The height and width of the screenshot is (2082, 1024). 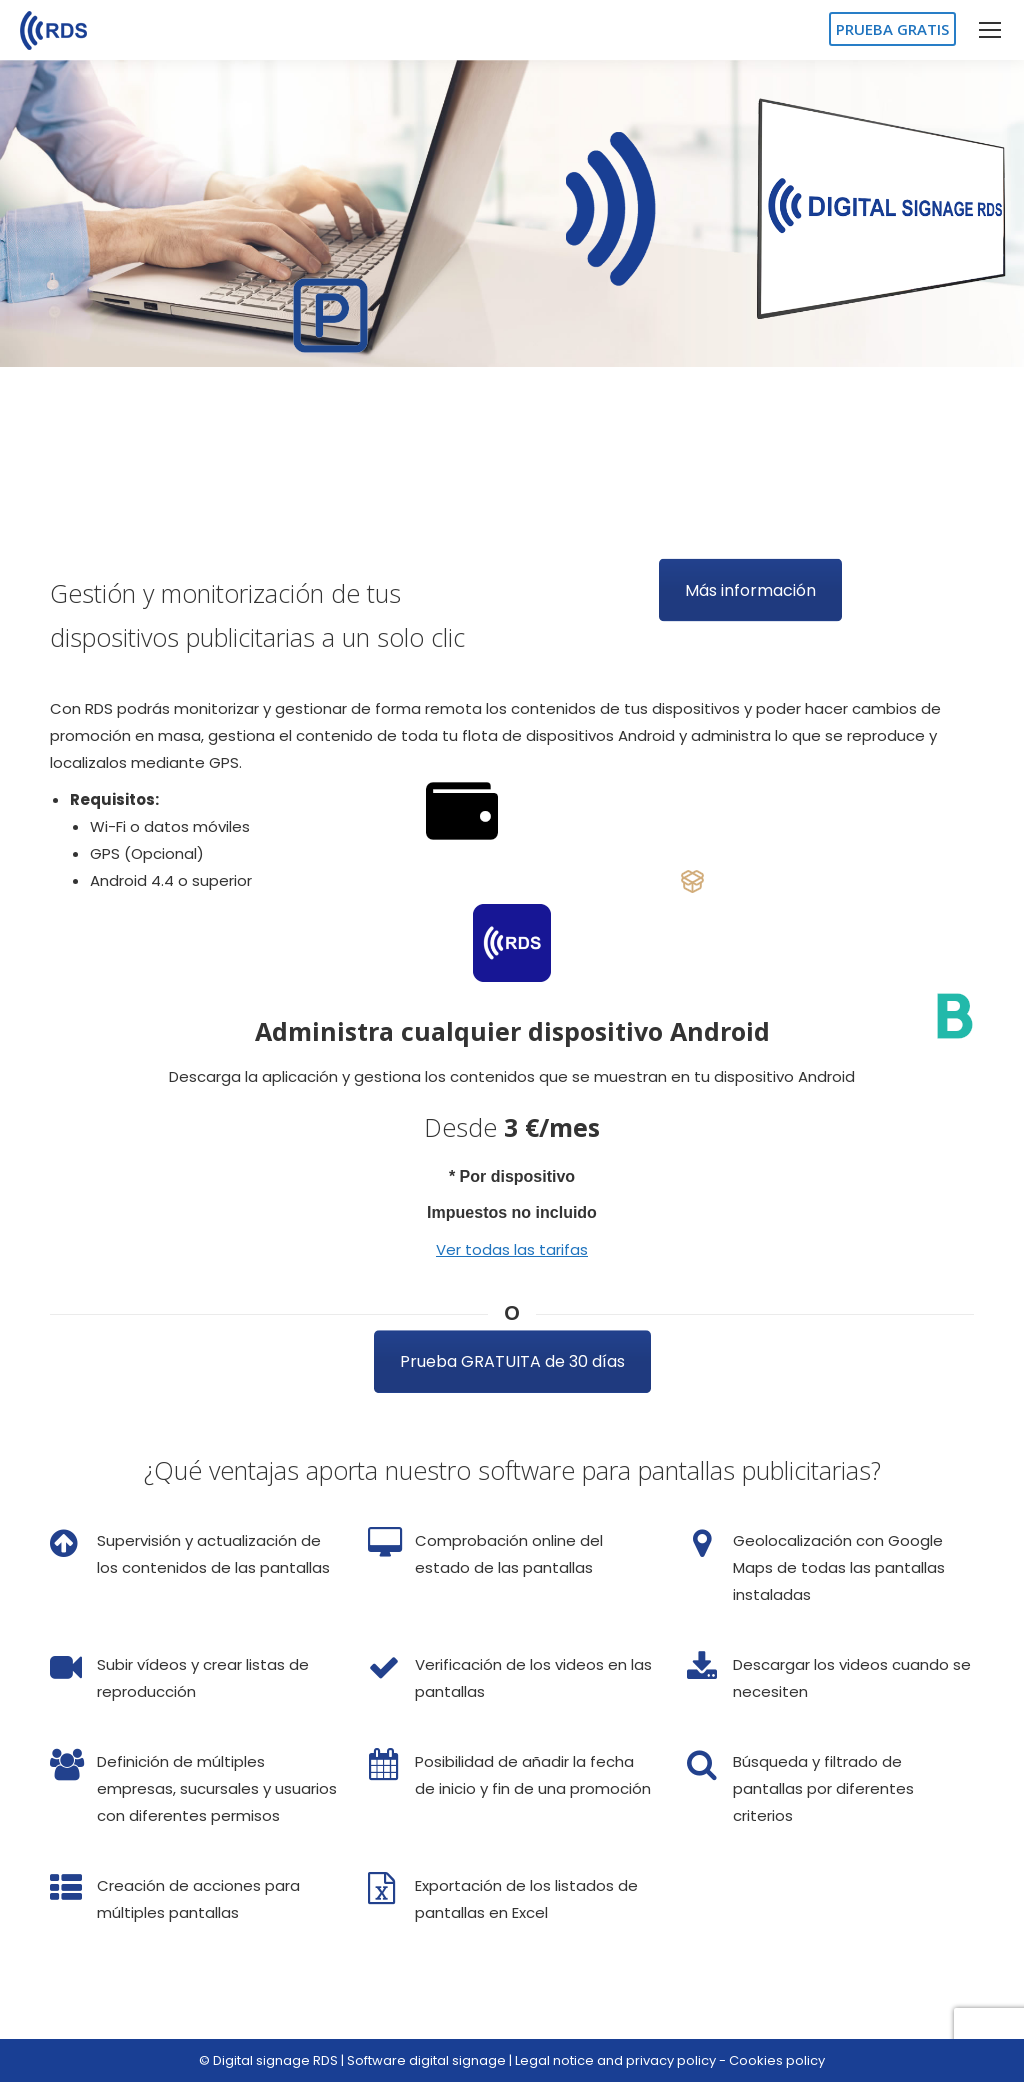 What do you see at coordinates (330, 315) in the screenshot?
I see `find nearby parking locations` at bounding box center [330, 315].